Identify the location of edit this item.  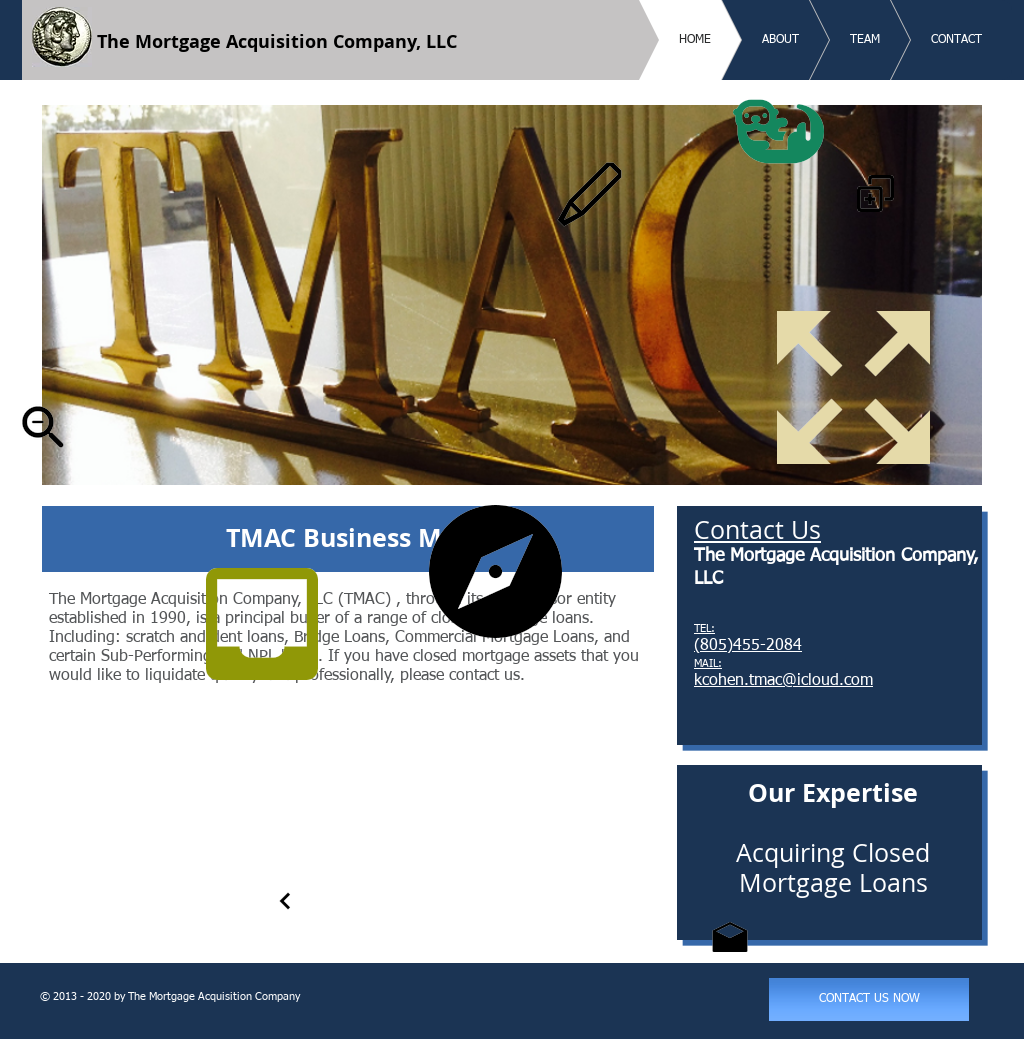
(589, 194).